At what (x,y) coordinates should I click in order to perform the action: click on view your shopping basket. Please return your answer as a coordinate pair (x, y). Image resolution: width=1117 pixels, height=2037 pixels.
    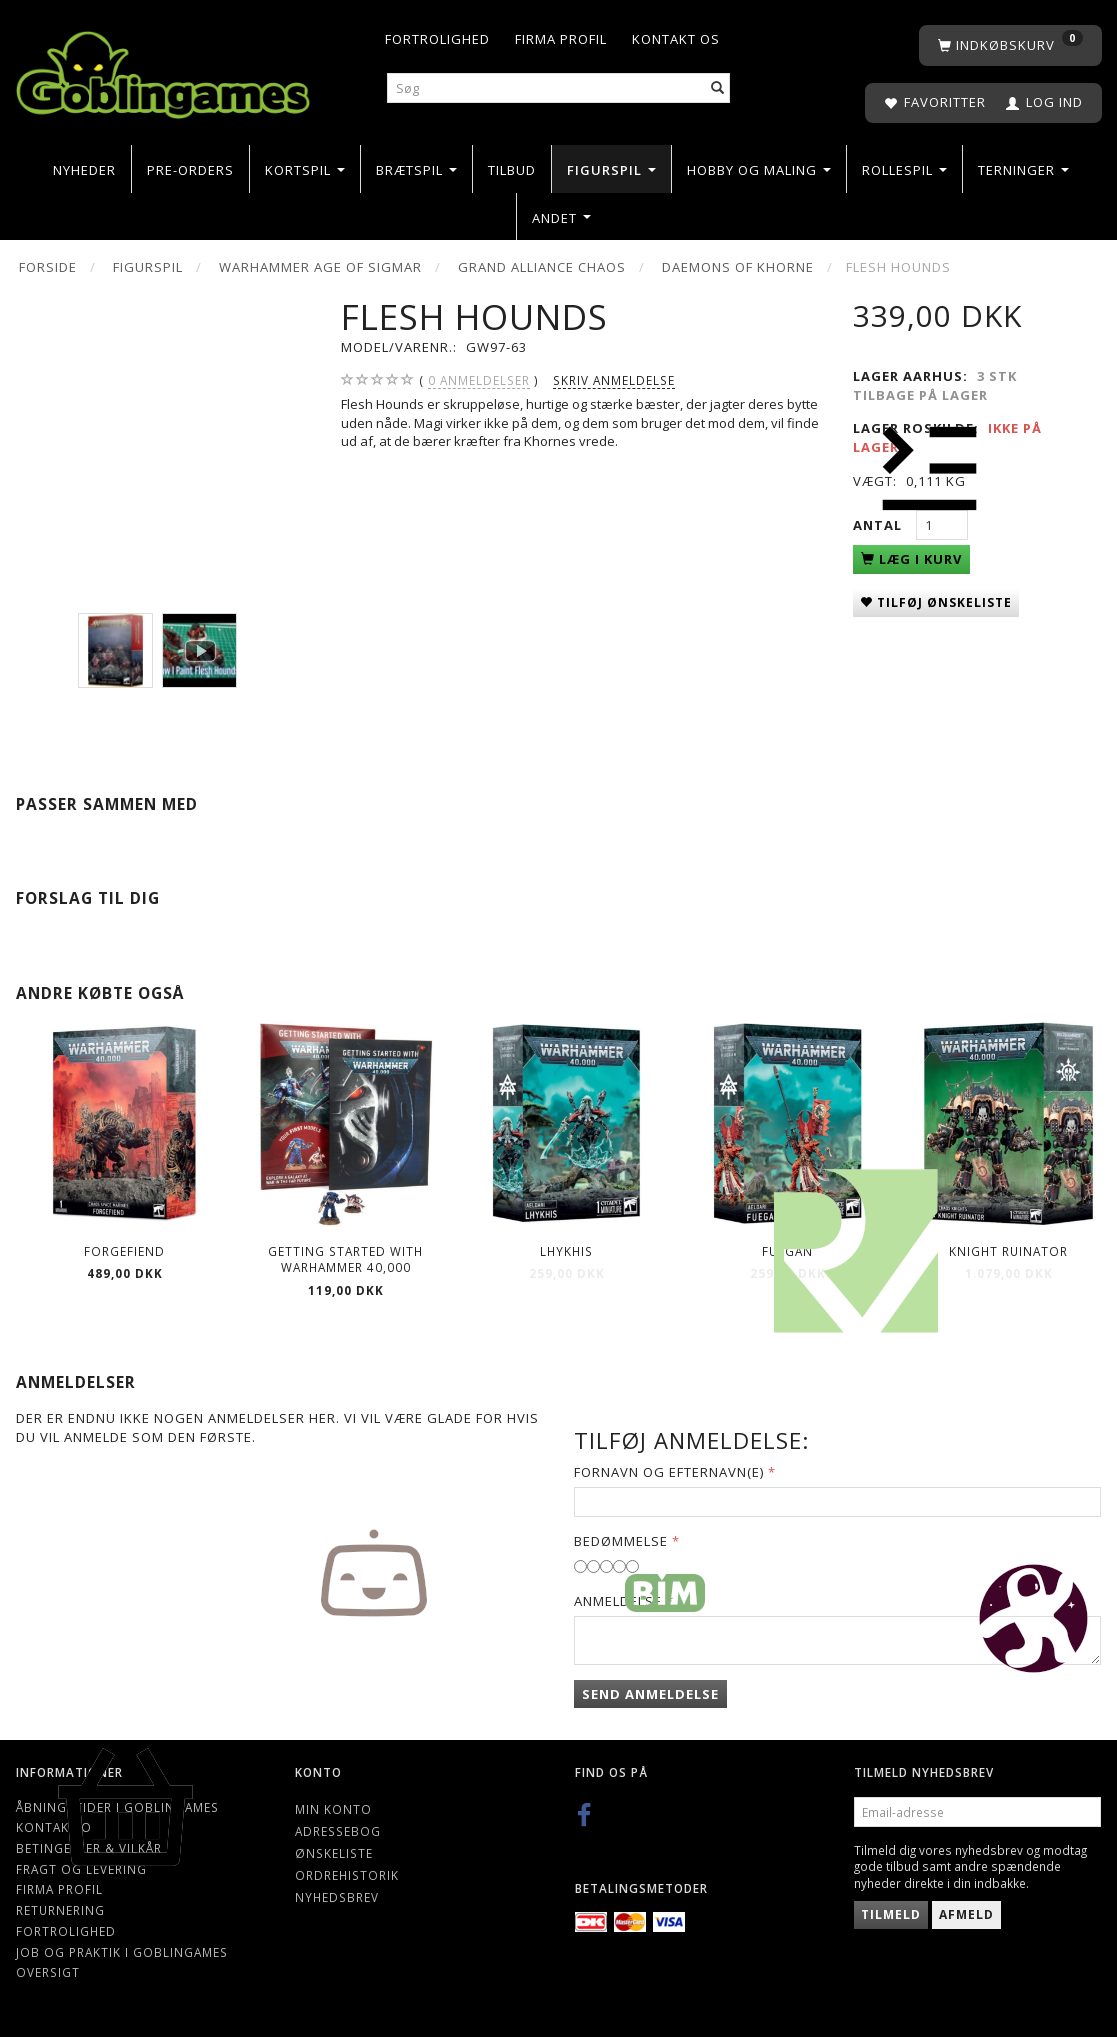
    Looking at the image, I should click on (125, 1805).